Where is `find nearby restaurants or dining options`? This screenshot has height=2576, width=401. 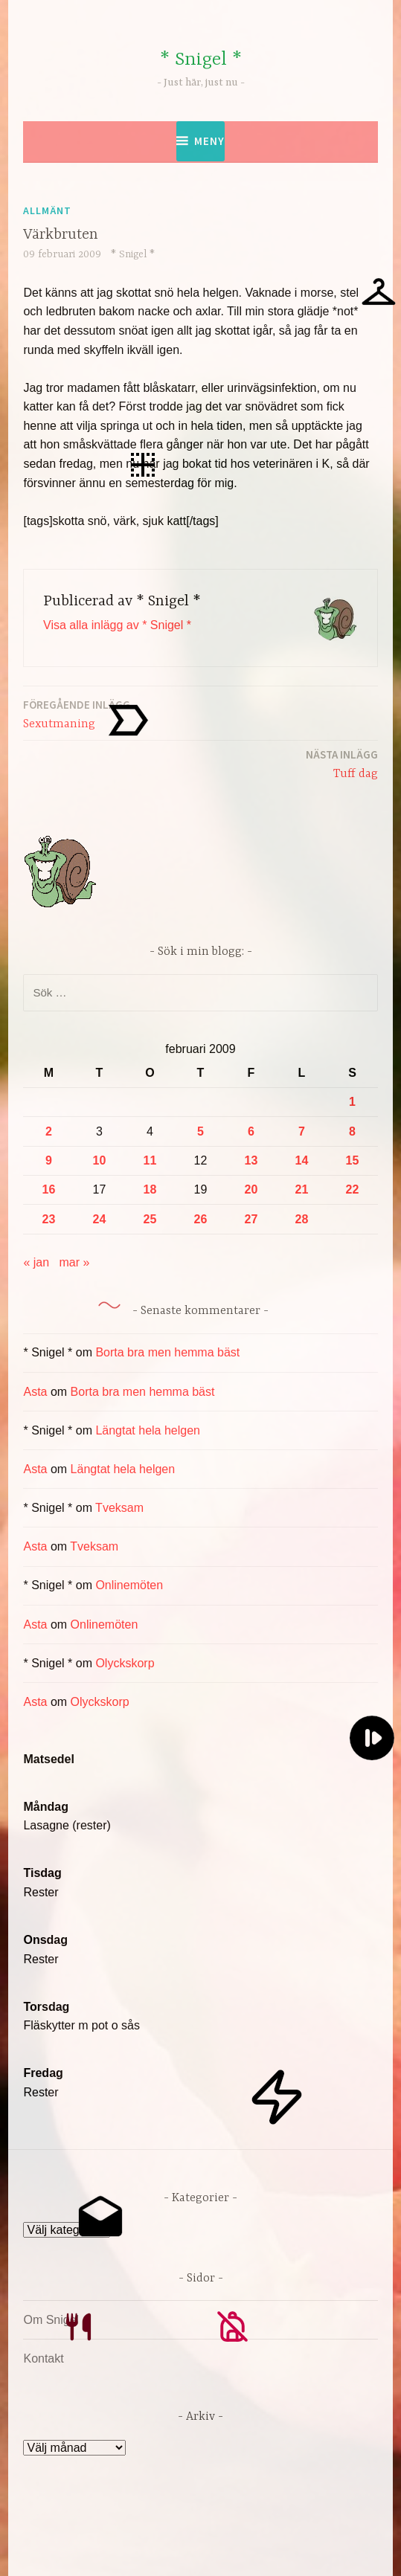 find nearby restaurants or dining options is located at coordinates (79, 2327).